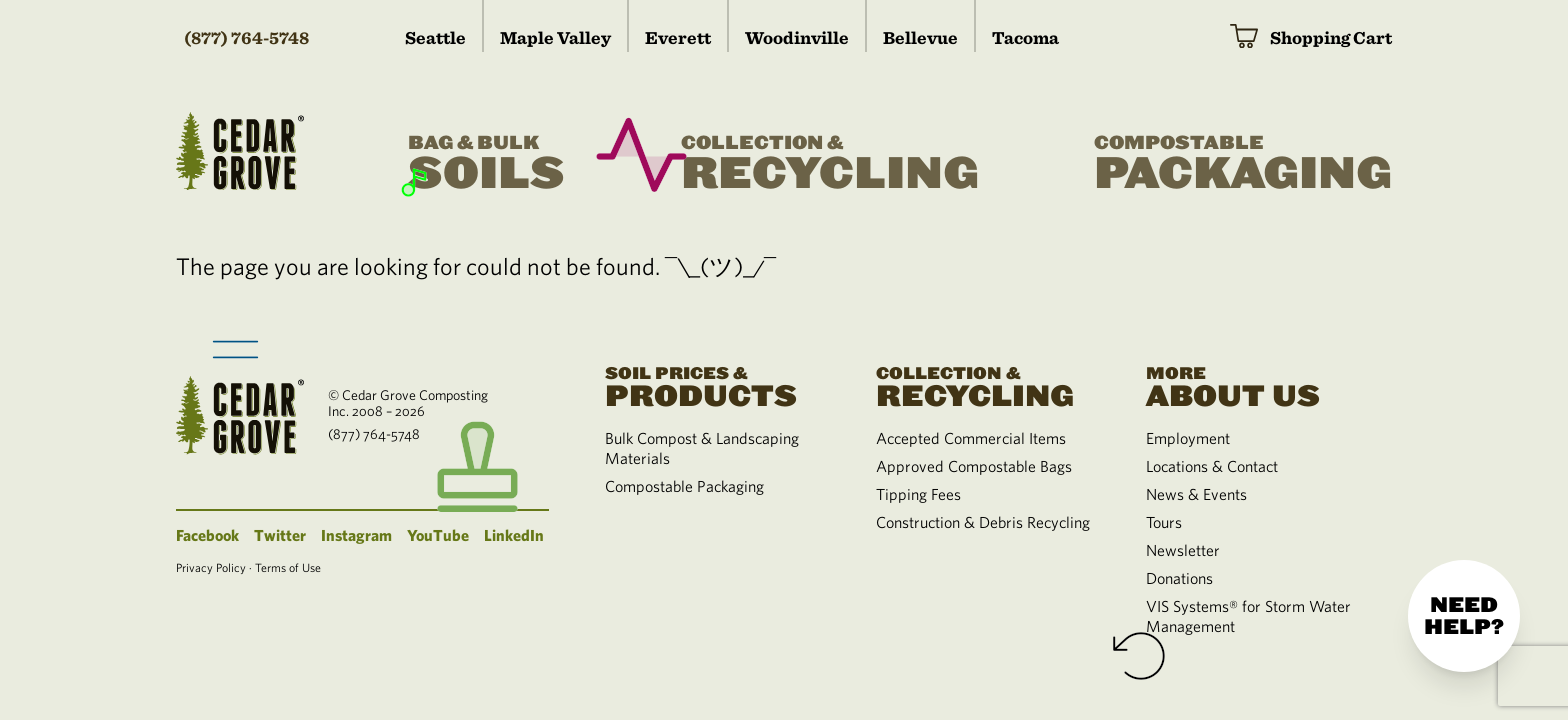 This screenshot has width=1568, height=720. I want to click on undo last action, so click(1141, 656).